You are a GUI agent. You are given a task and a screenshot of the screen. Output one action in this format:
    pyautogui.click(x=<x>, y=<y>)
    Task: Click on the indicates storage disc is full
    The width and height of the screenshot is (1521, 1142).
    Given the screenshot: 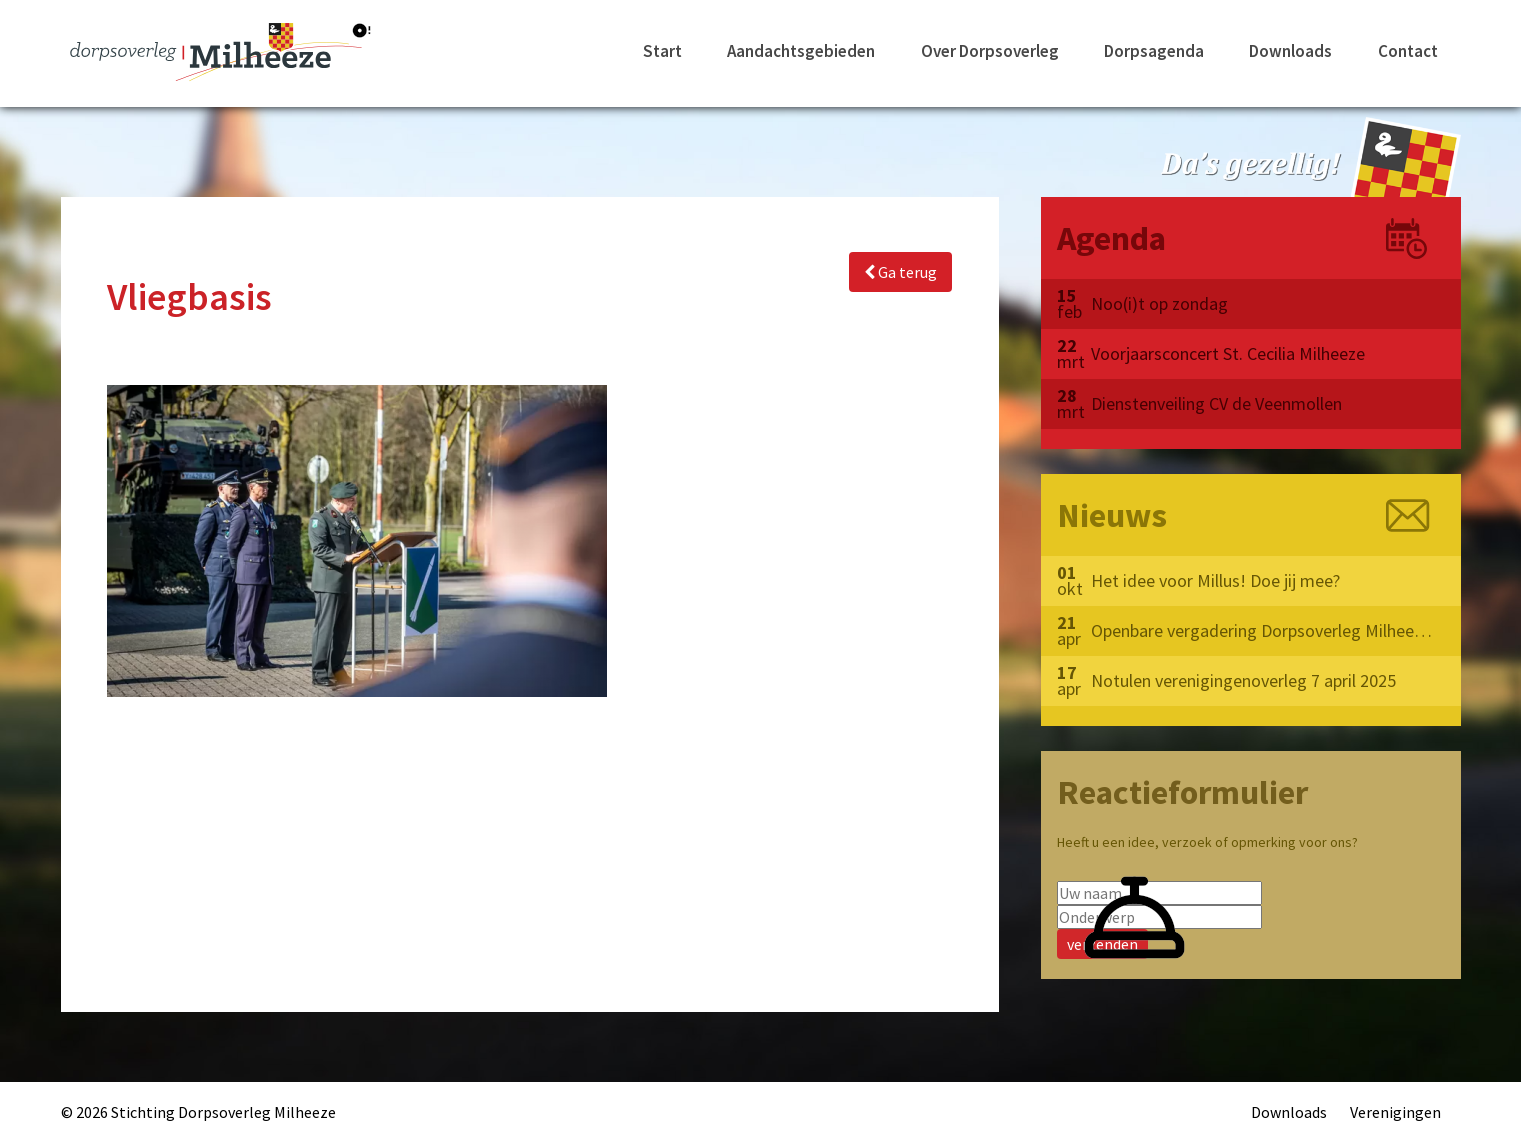 What is the action you would take?
    pyautogui.click(x=361, y=30)
    